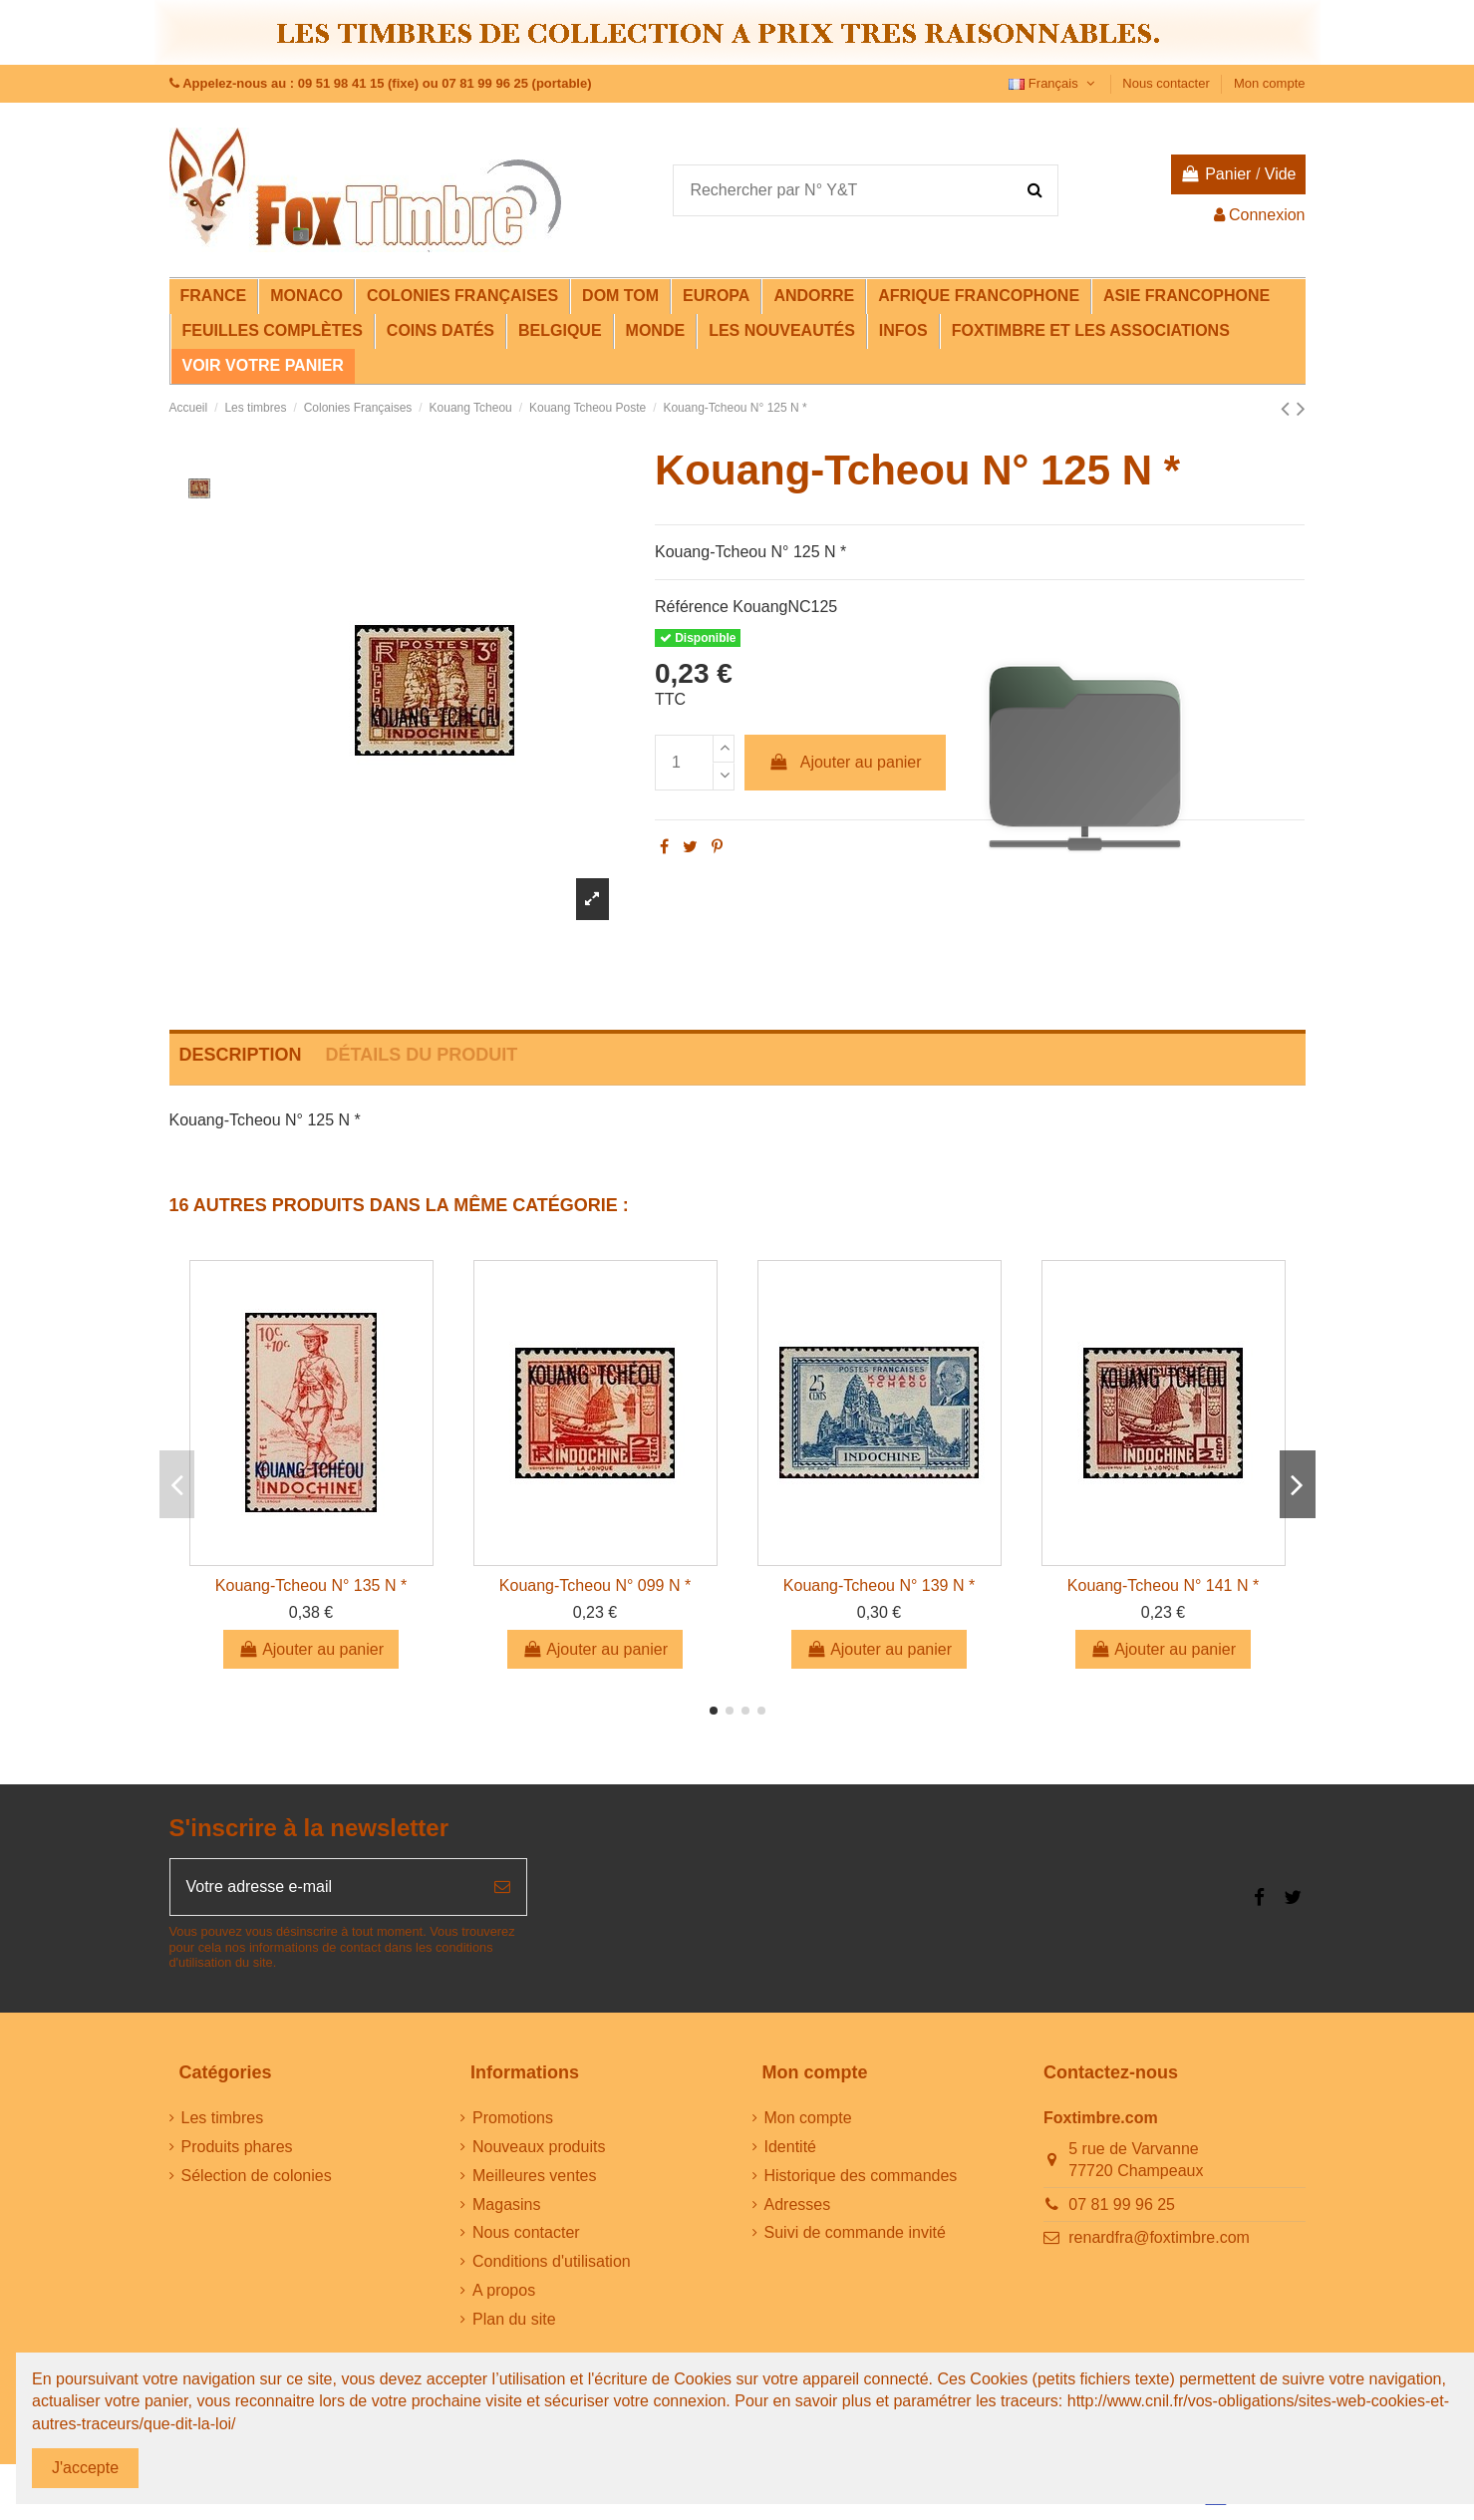  Describe the element at coordinates (1084, 755) in the screenshot. I see `access a remote or network folder` at that location.